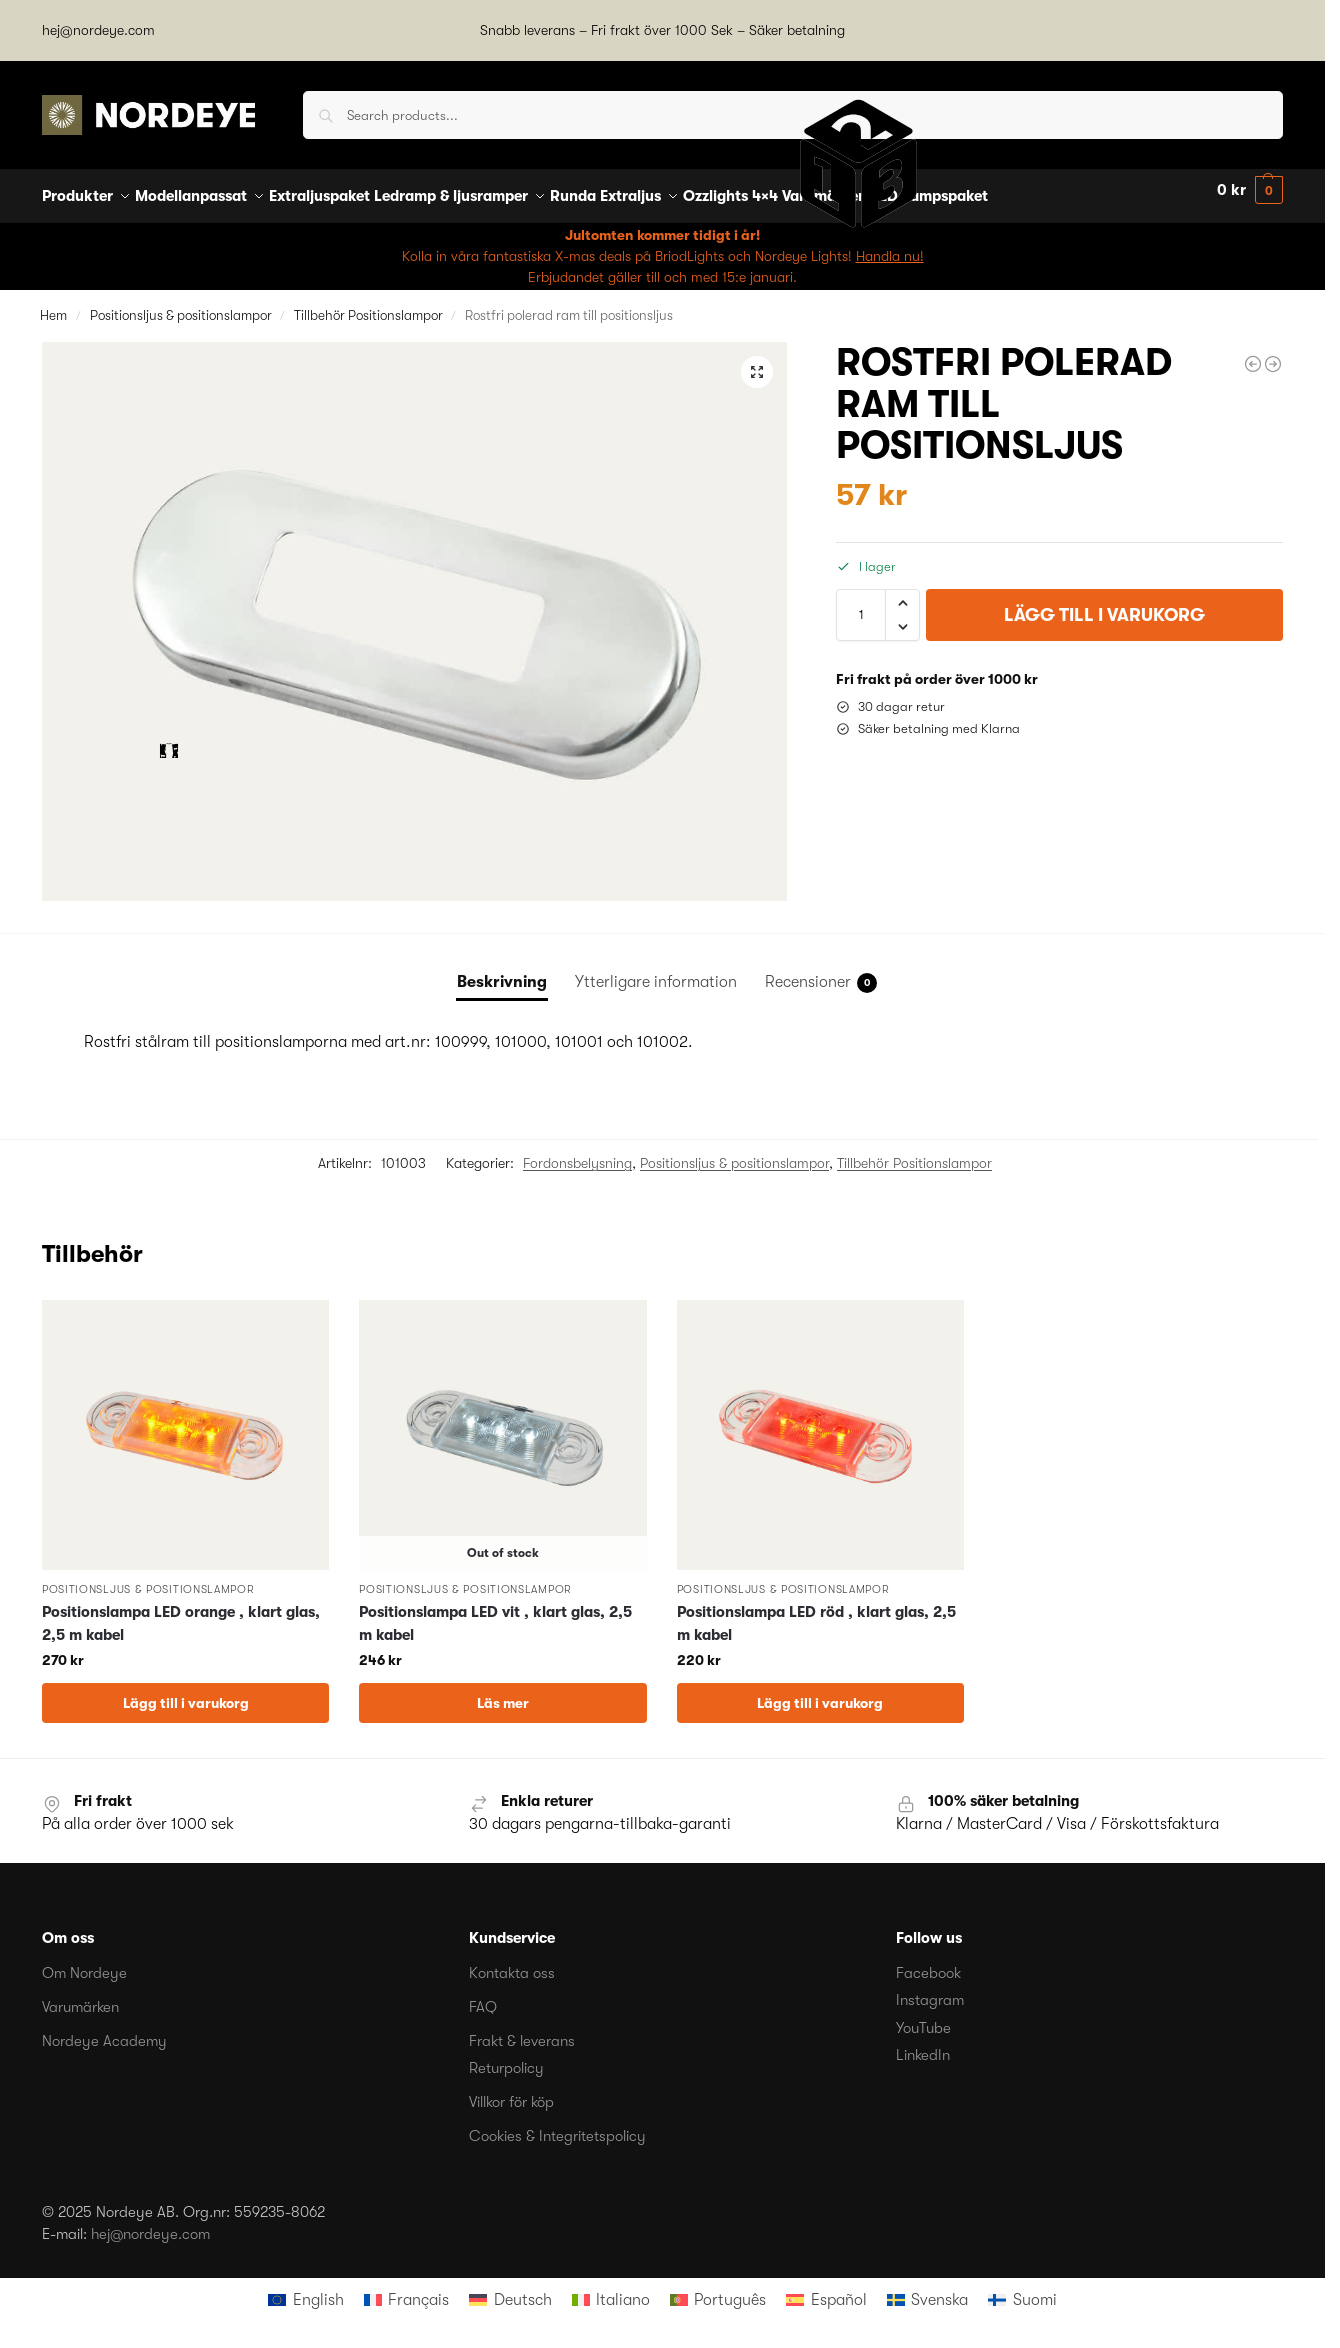 The height and width of the screenshot is (2348, 1340). Describe the element at coordinates (169, 749) in the screenshot. I see `indicates a dangerous terrain or obstacle ahead` at that location.